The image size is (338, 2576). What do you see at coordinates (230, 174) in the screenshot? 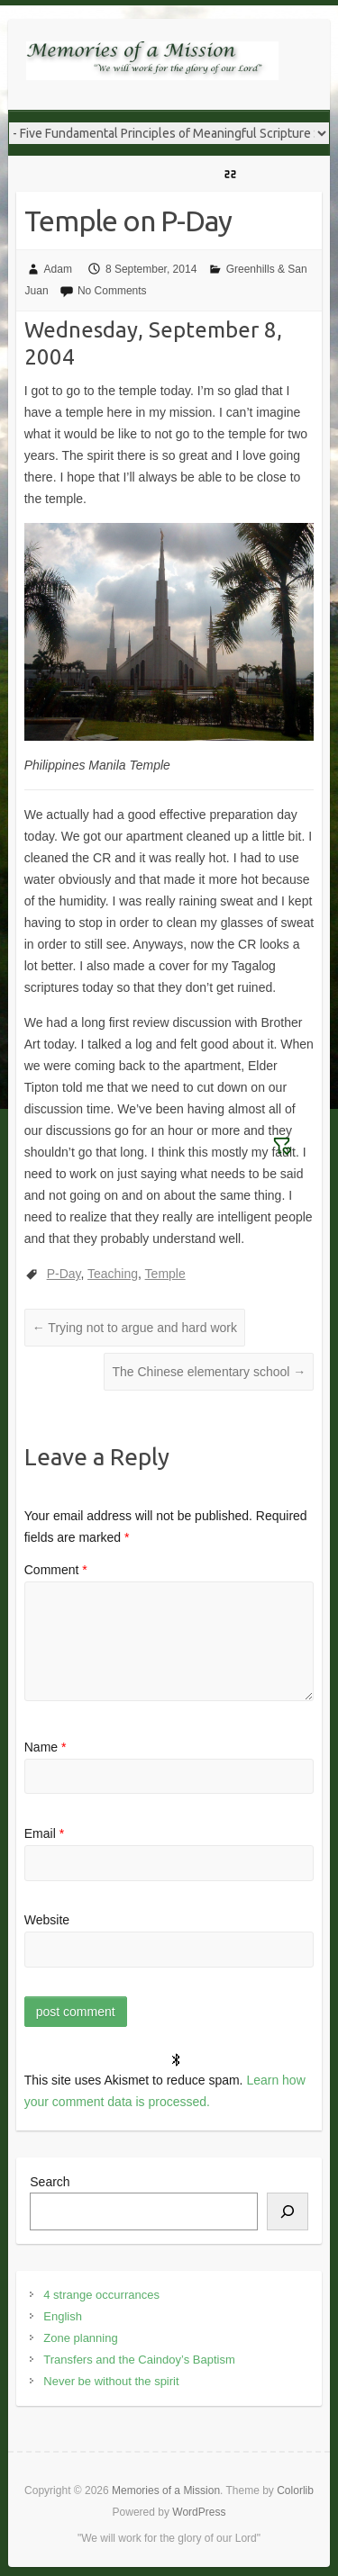
I see `indicates item number 22 in a list or sequence` at bounding box center [230, 174].